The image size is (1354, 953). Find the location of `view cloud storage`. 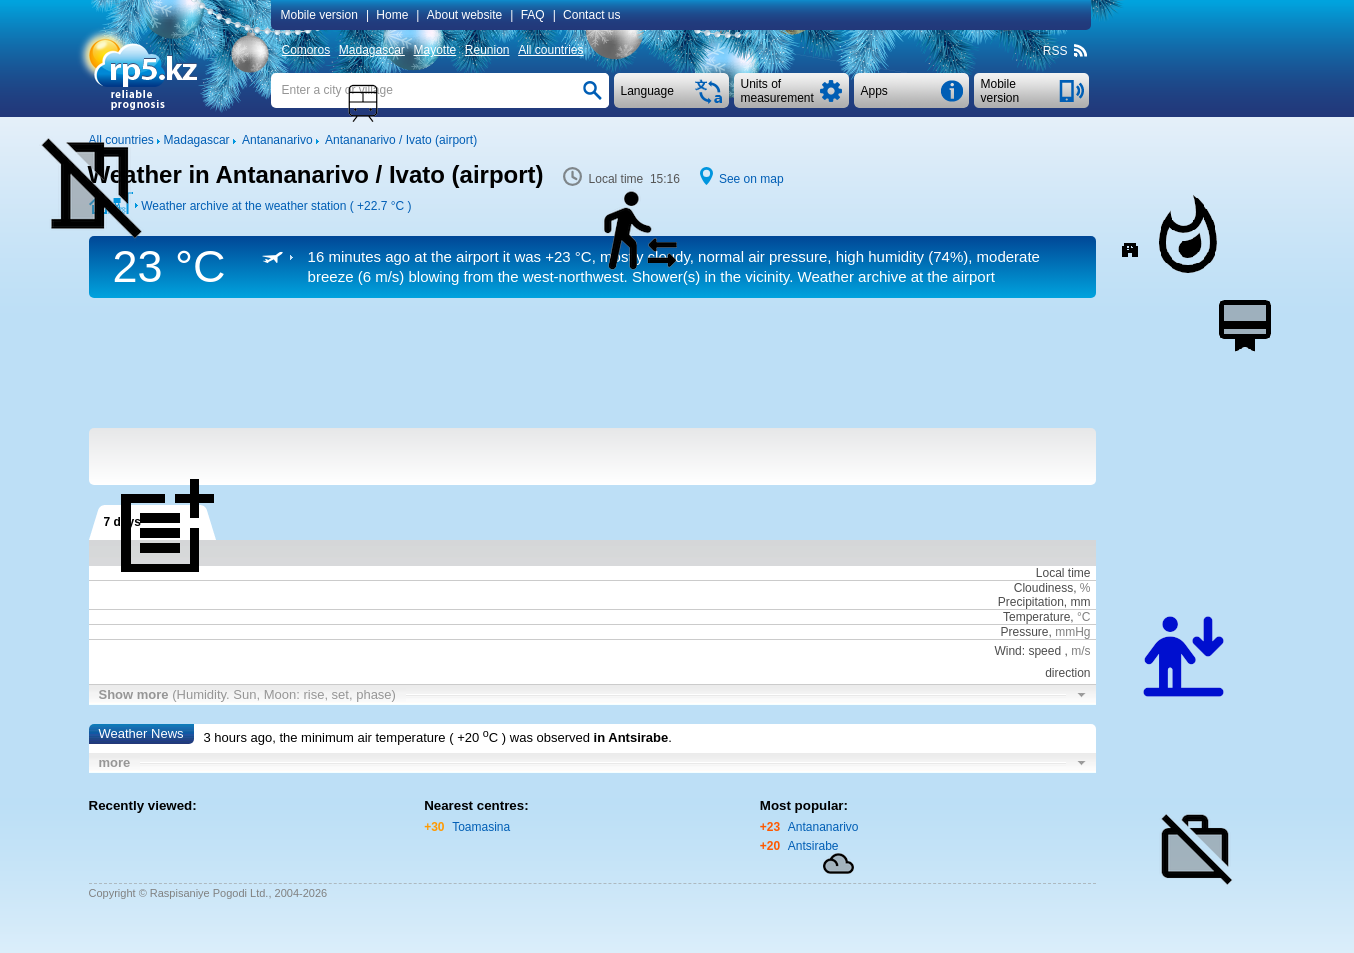

view cloud storage is located at coordinates (838, 863).